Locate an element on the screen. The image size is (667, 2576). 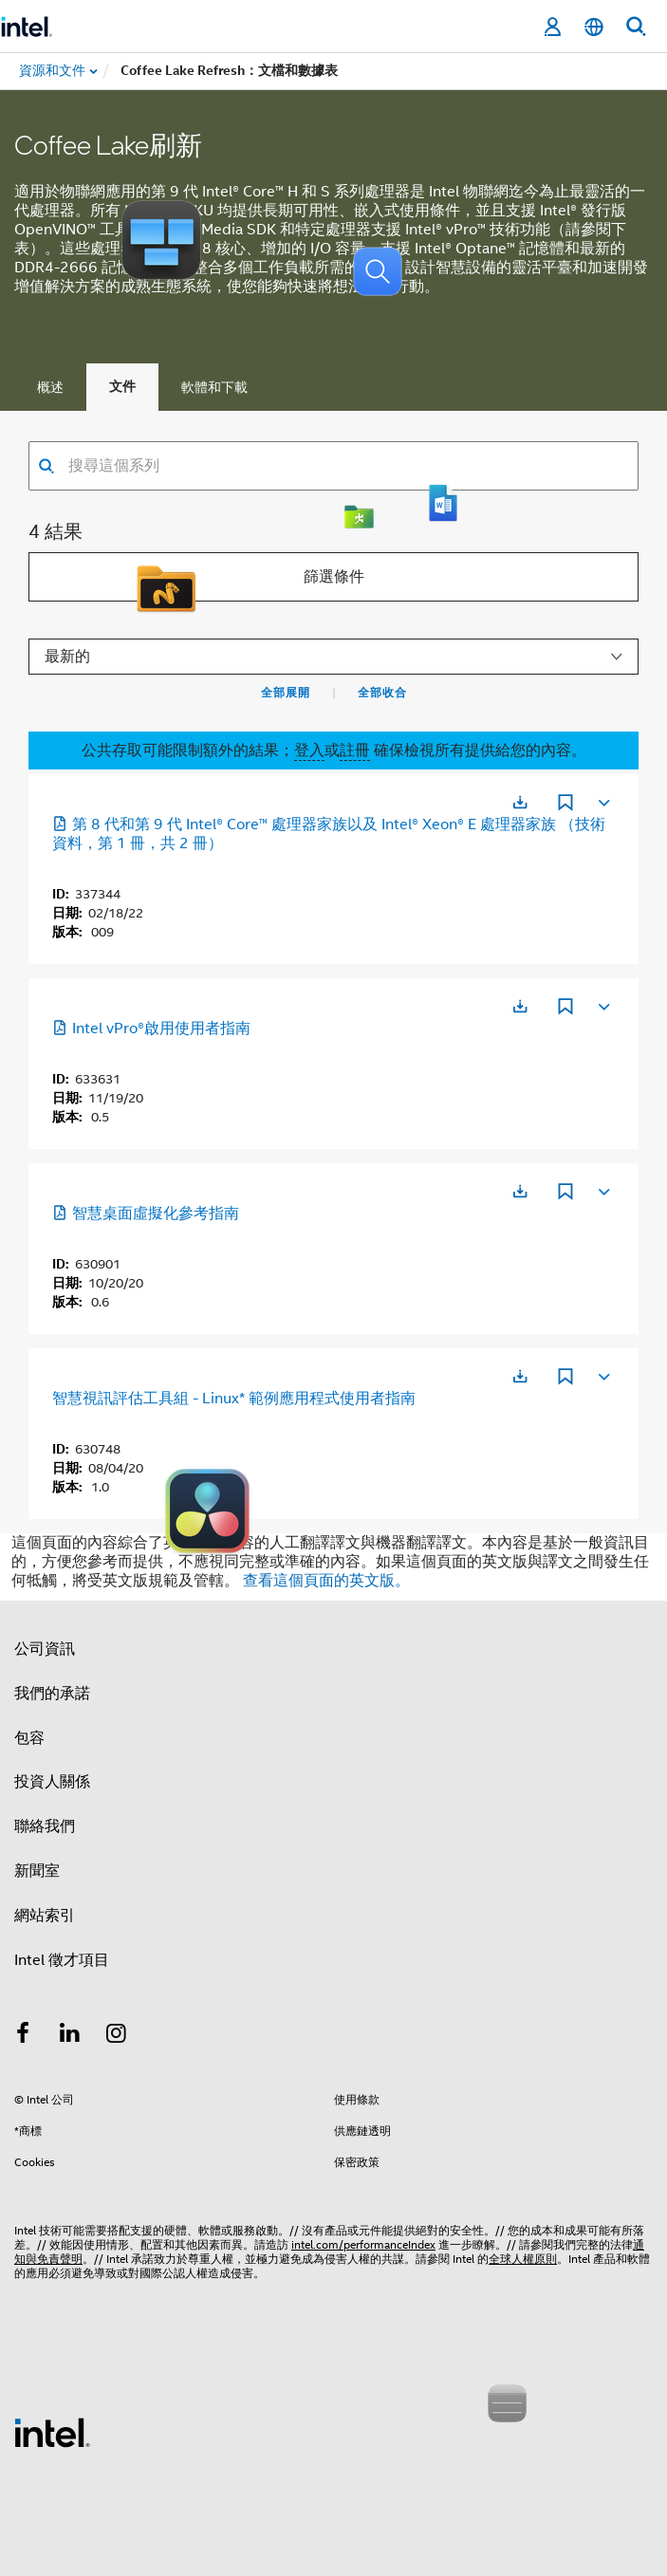
open search preferences or settings is located at coordinates (378, 272).